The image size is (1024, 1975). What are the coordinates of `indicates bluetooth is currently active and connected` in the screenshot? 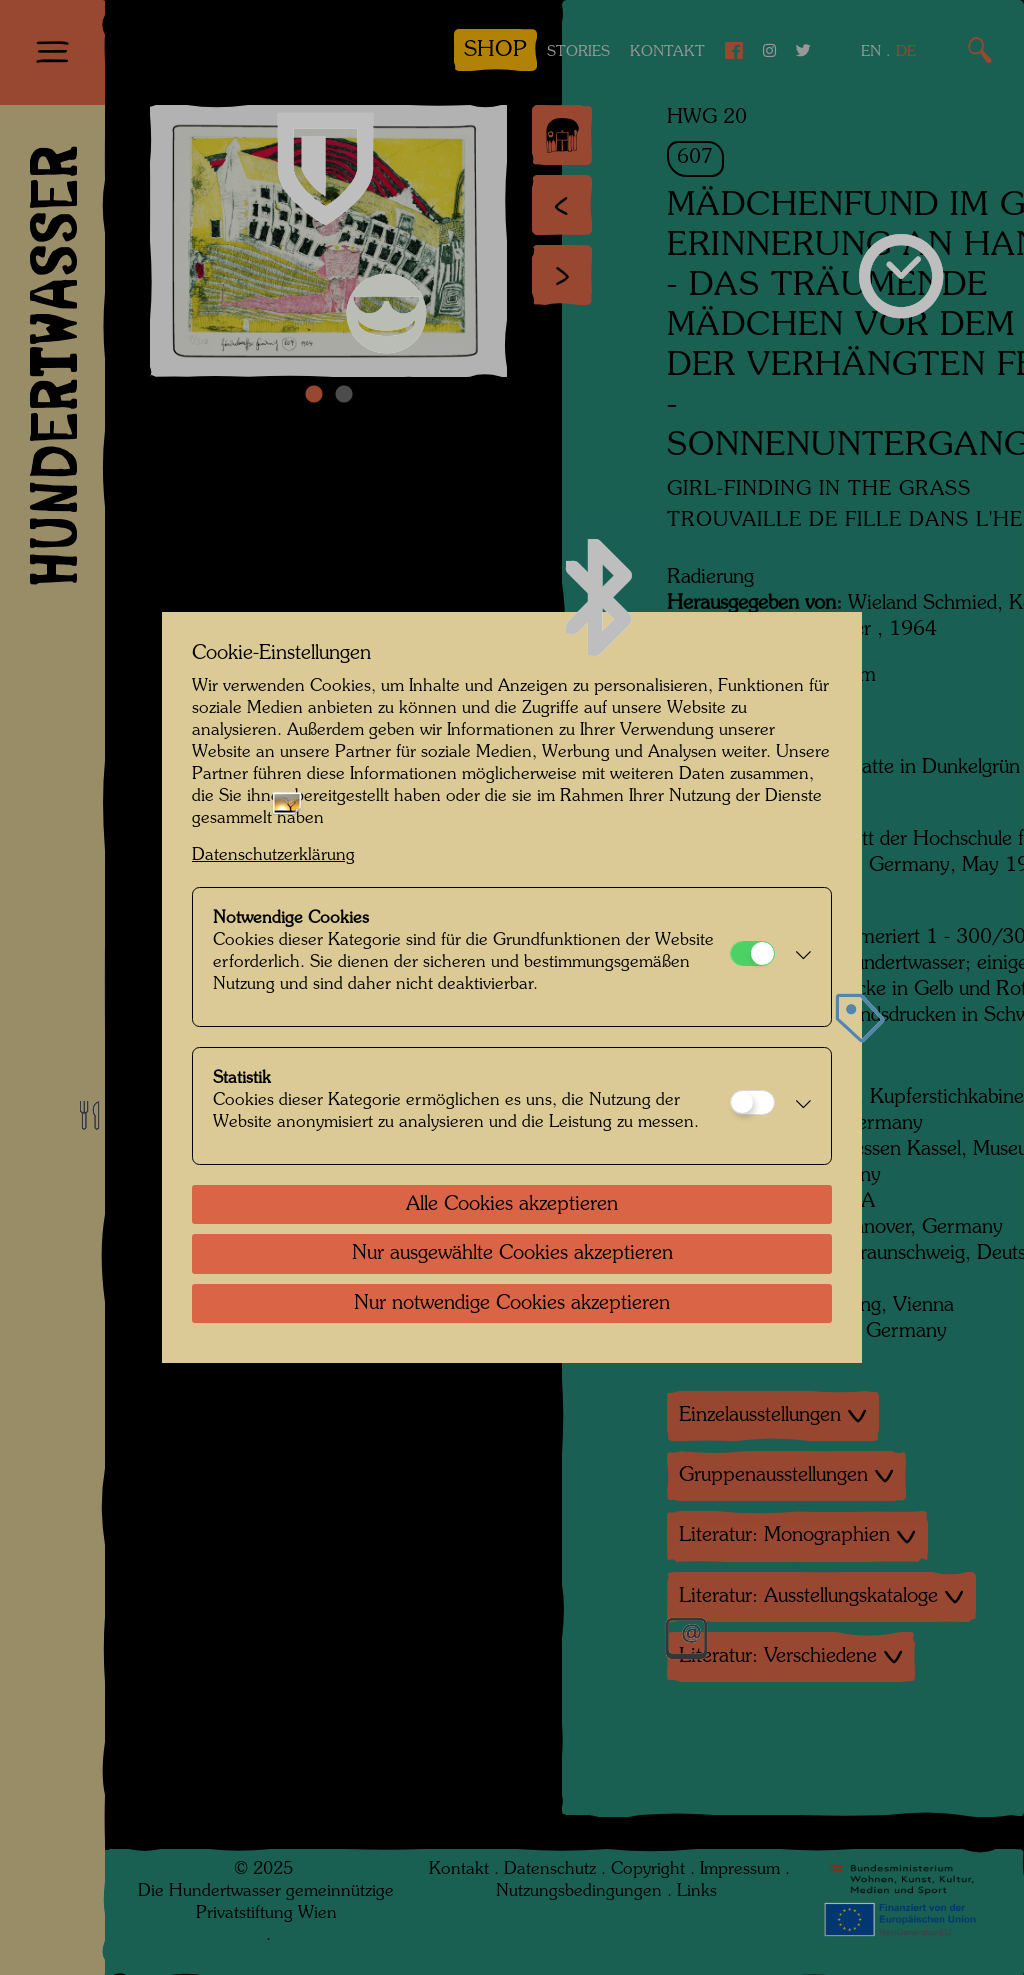 It's located at (602, 597).